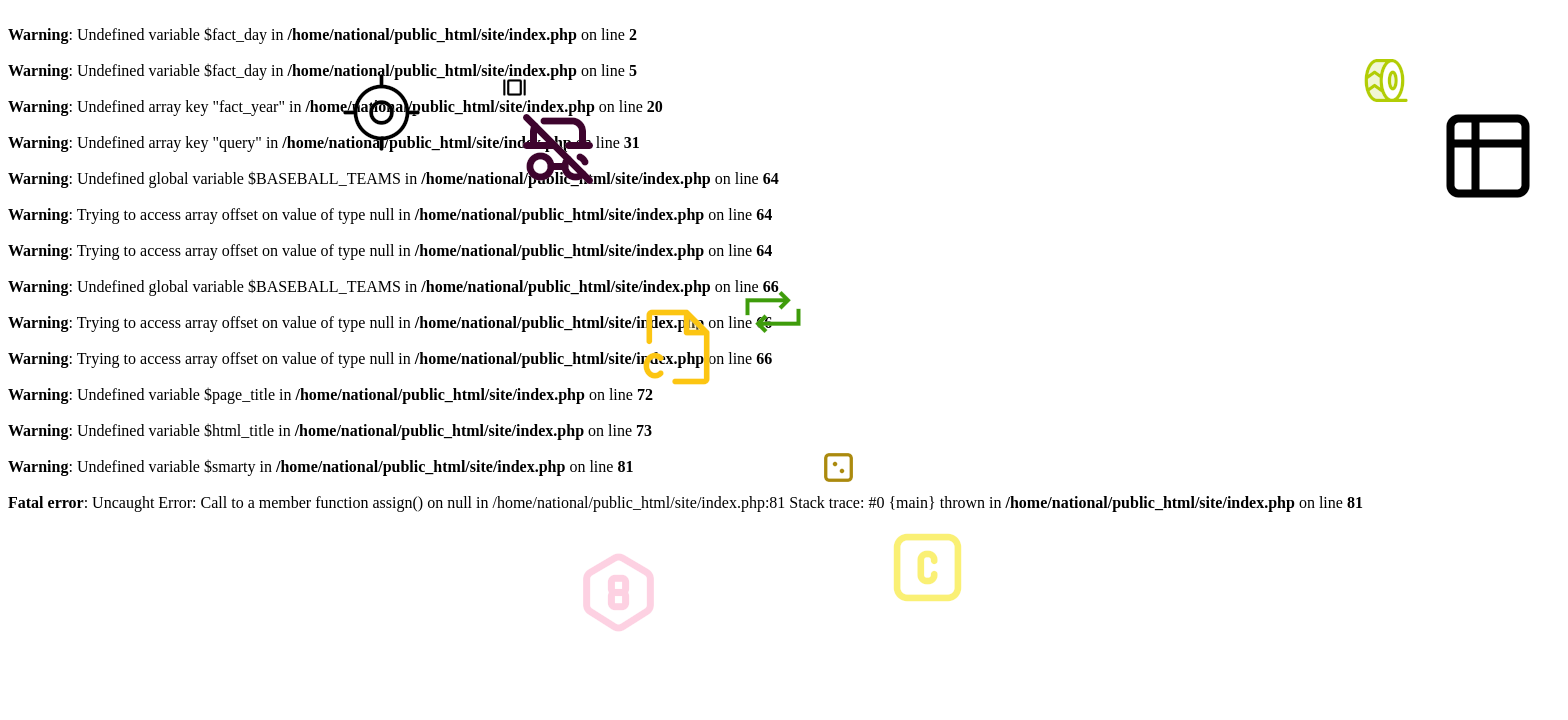 The height and width of the screenshot is (720, 1568). I want to click on a C programming language source file, so click(678, 347).